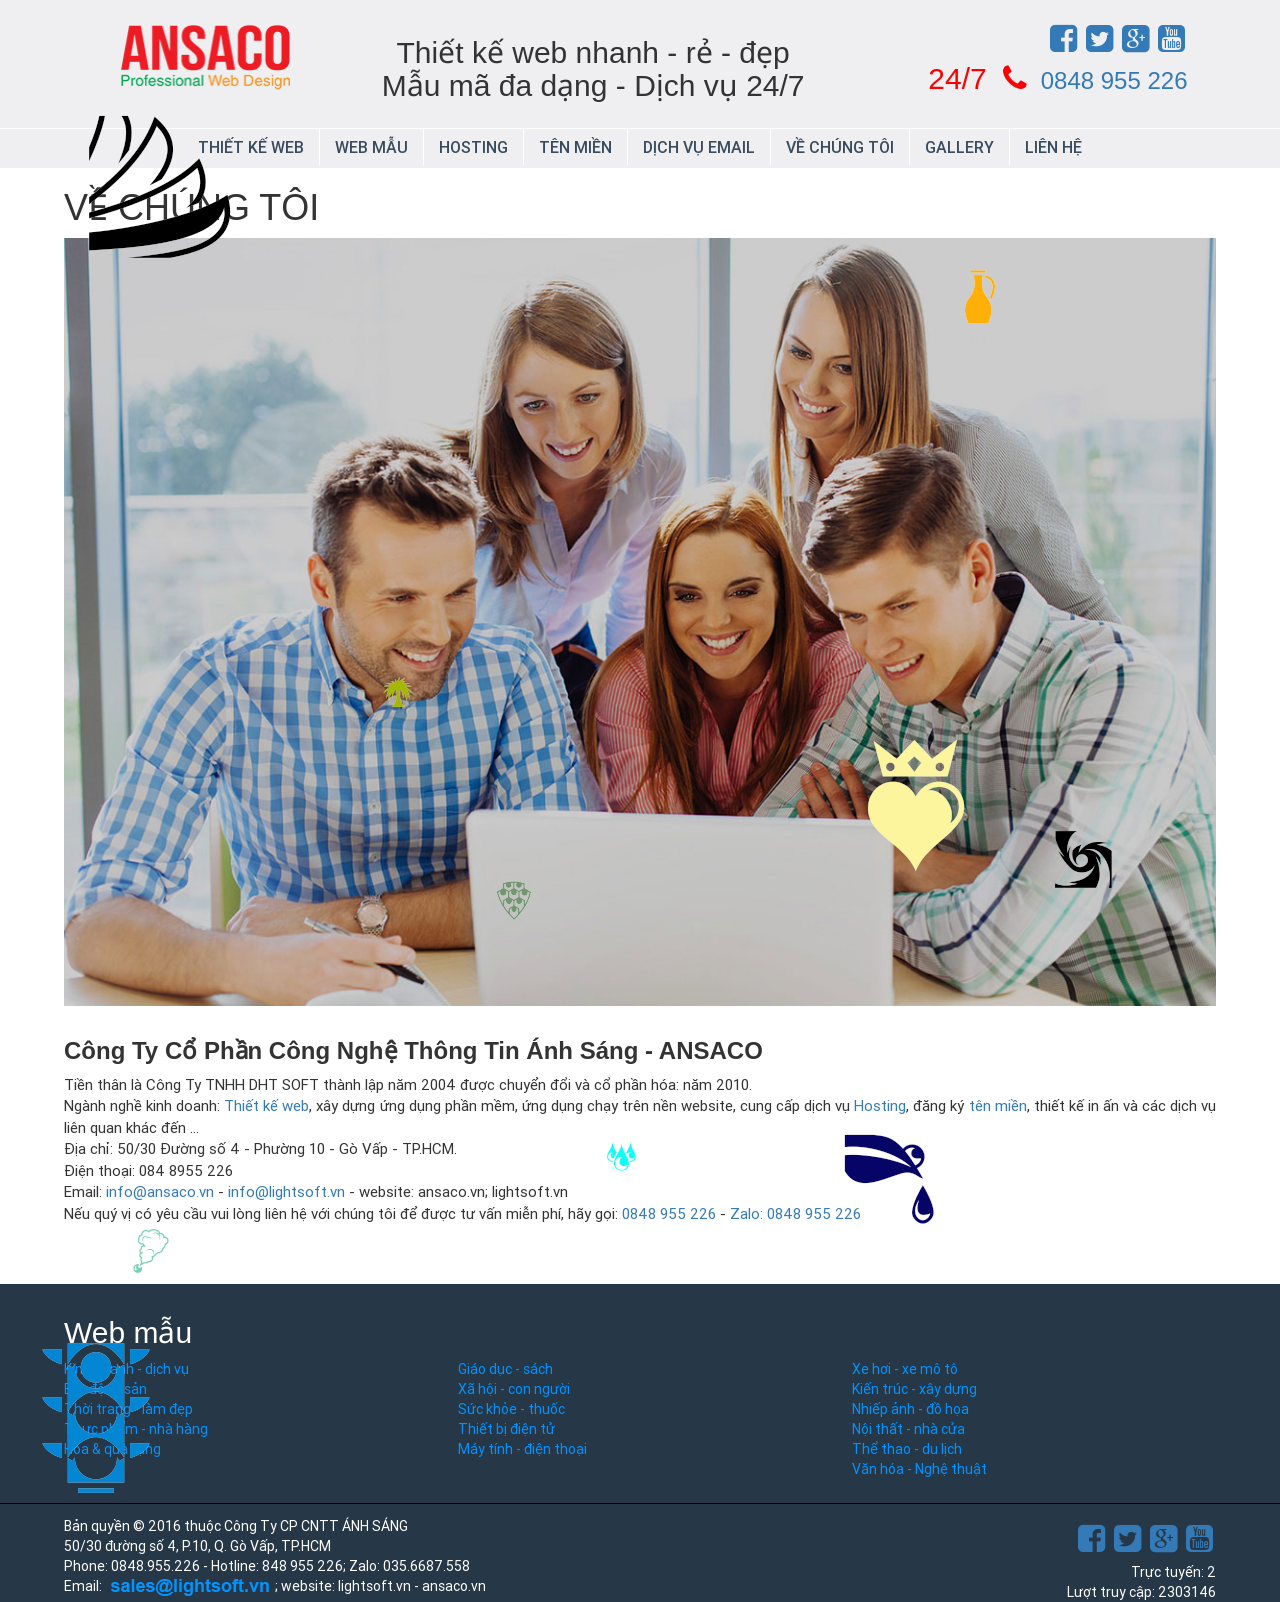  Describe the element at coordinates (621, 1156) in the screenshot. I see `indicates humidity or moisture level` at that location.